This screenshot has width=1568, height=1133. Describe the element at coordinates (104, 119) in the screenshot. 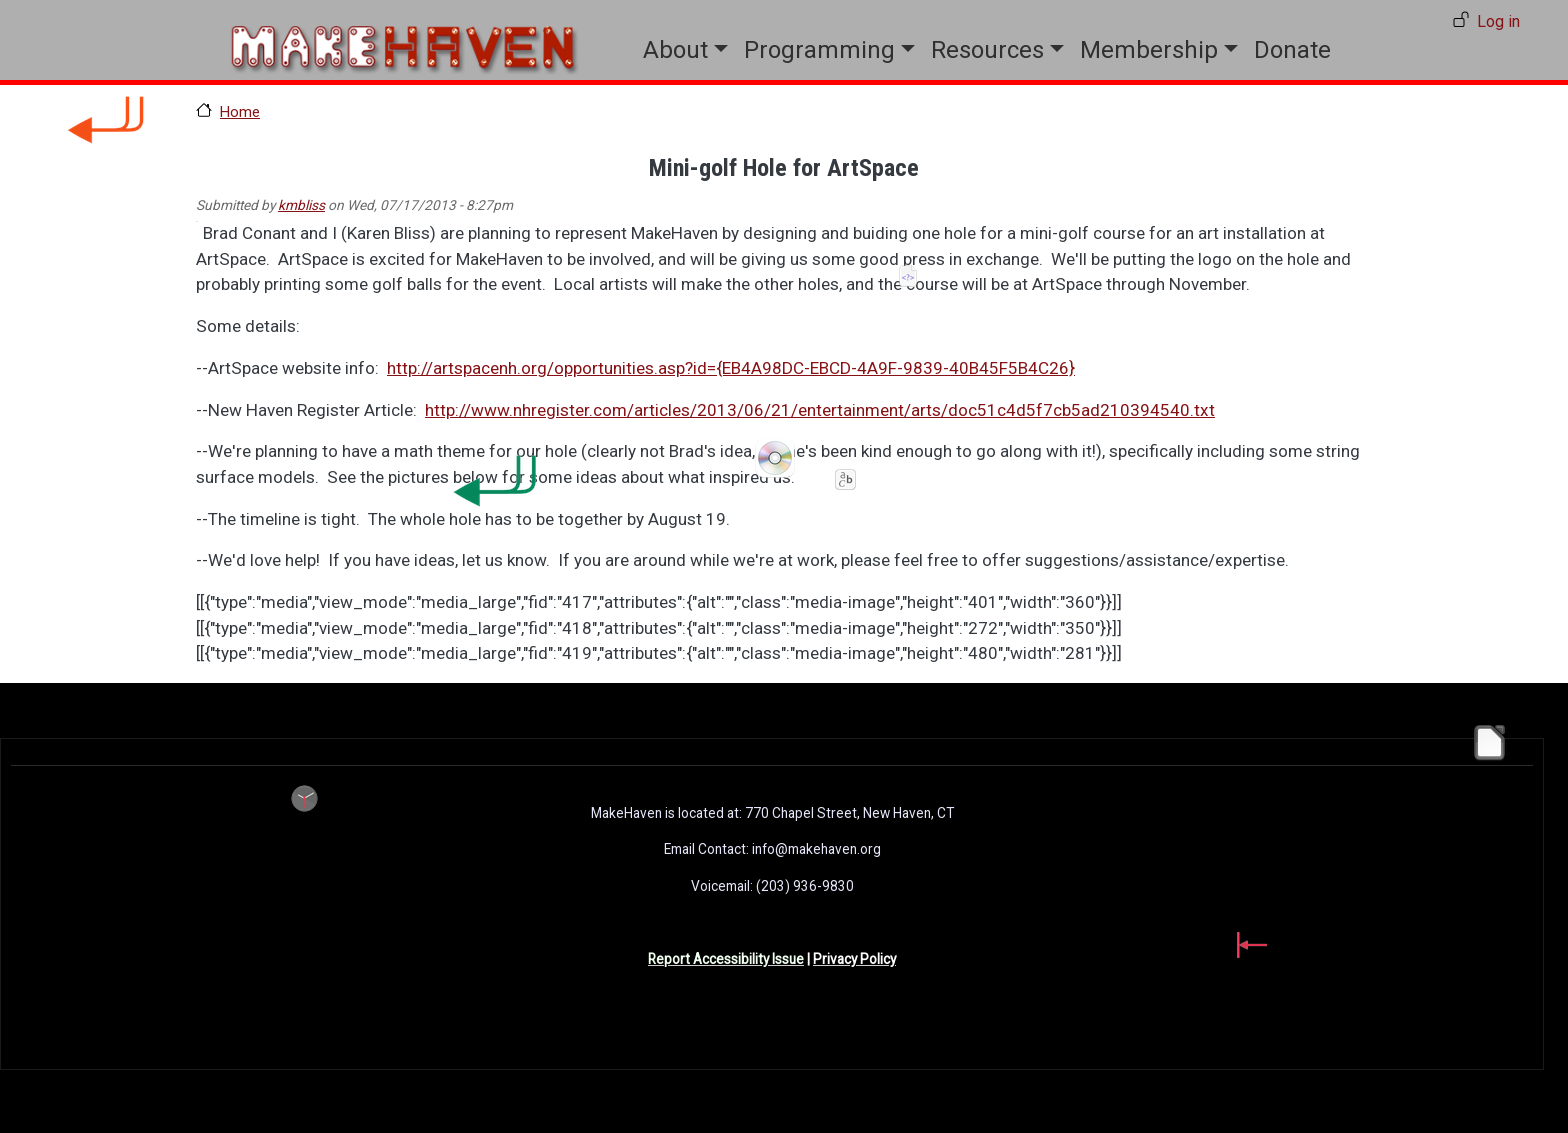

I see `reply to all recipients of an email` at that location.